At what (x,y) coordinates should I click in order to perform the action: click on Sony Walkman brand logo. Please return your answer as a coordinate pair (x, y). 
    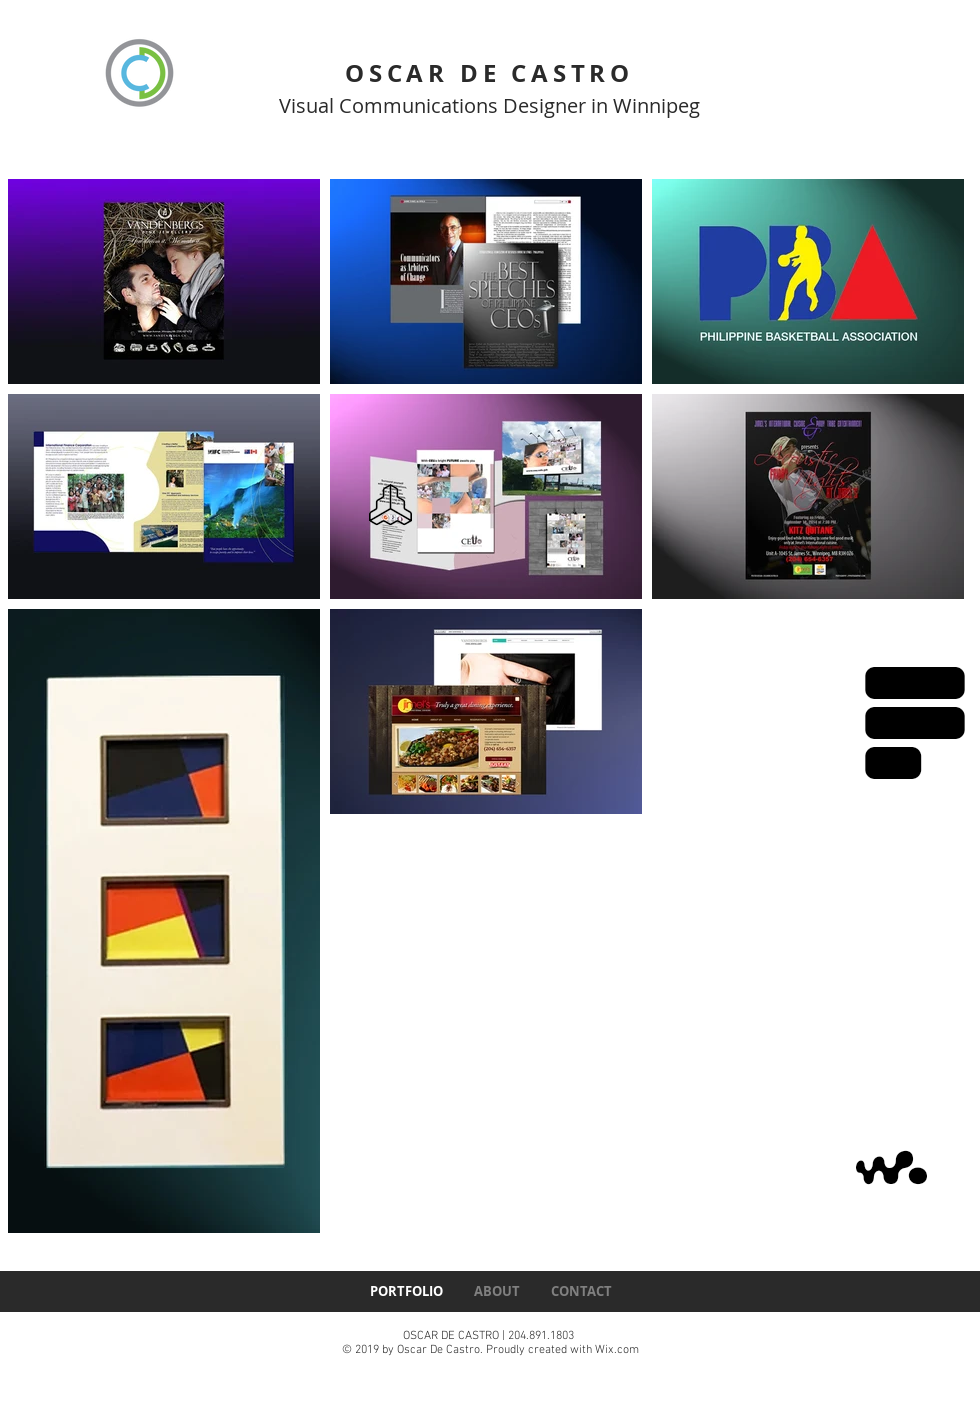
    Looking at the image, I should click on (891, 1167).